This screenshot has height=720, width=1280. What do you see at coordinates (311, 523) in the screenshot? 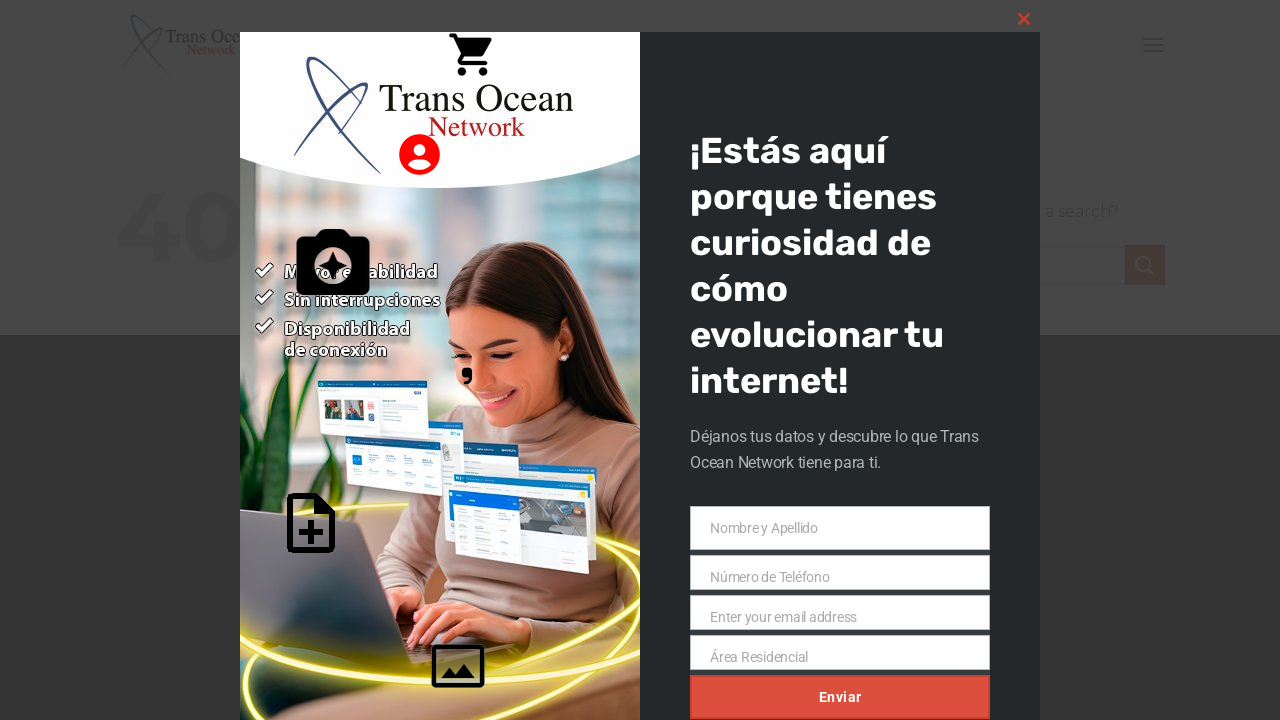
I see `create a new note or document` at bounding box center [311, 523].